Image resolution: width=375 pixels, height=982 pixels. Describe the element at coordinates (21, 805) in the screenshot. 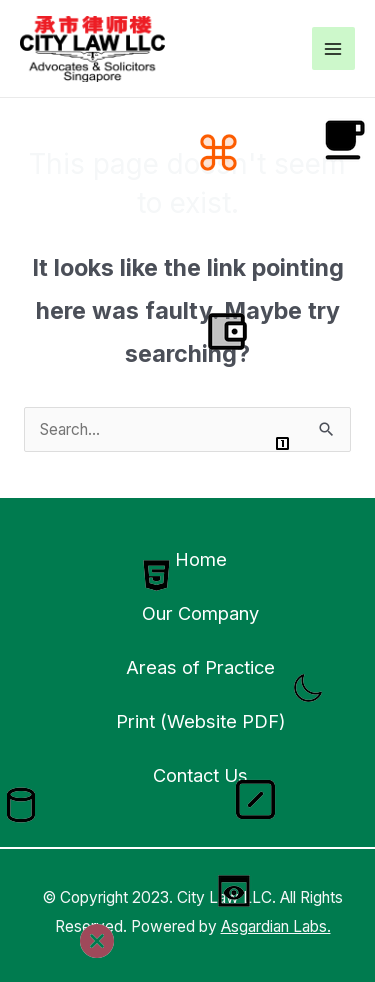

I see `access database or storage` at that location.